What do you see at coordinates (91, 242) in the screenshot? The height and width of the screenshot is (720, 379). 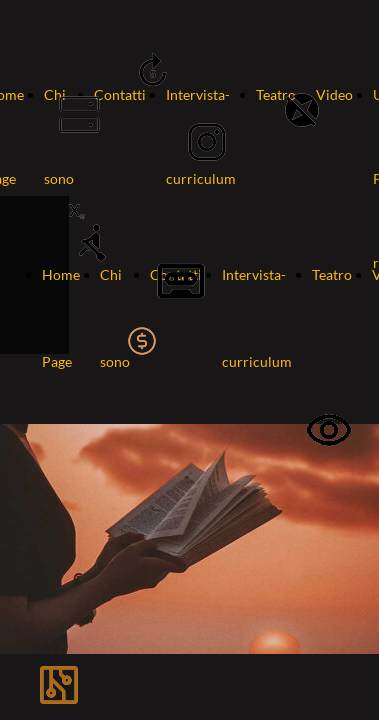 I see `access rowing or kayaking activities` at bounding box center [91, 242].